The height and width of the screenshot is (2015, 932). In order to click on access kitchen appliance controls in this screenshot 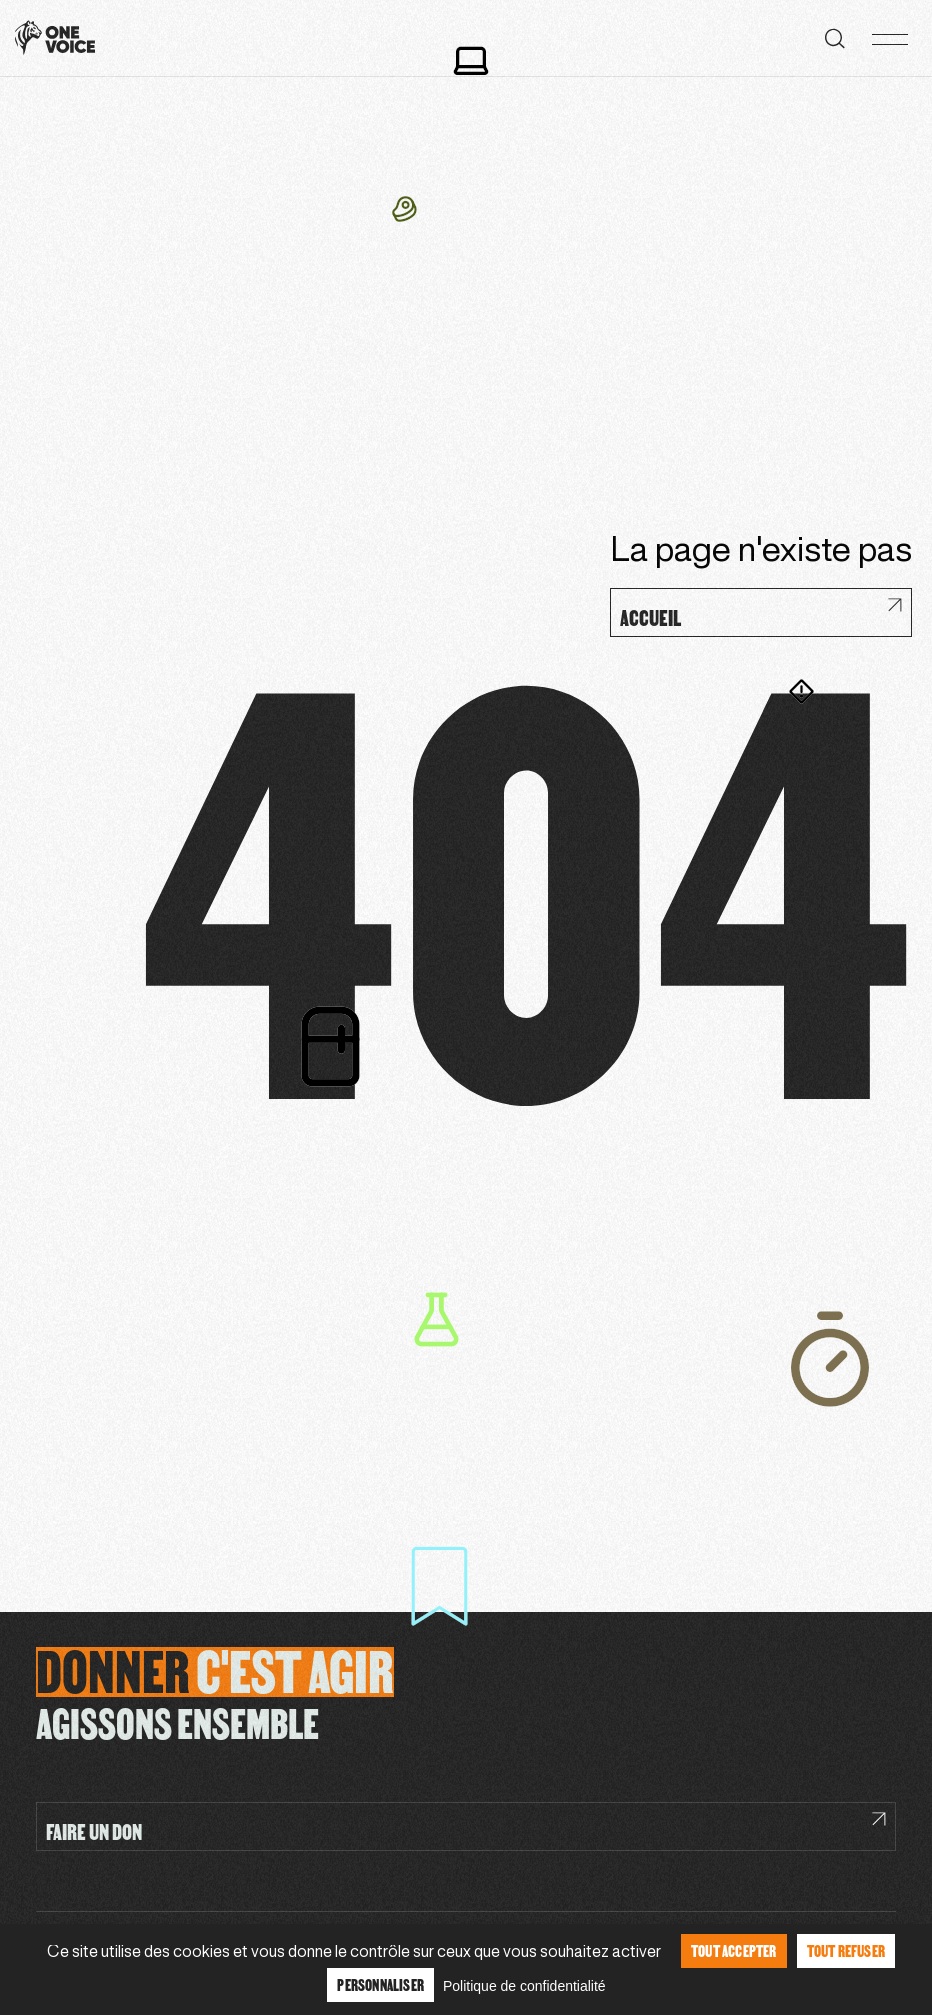, I will do `click(330, 1046)`.